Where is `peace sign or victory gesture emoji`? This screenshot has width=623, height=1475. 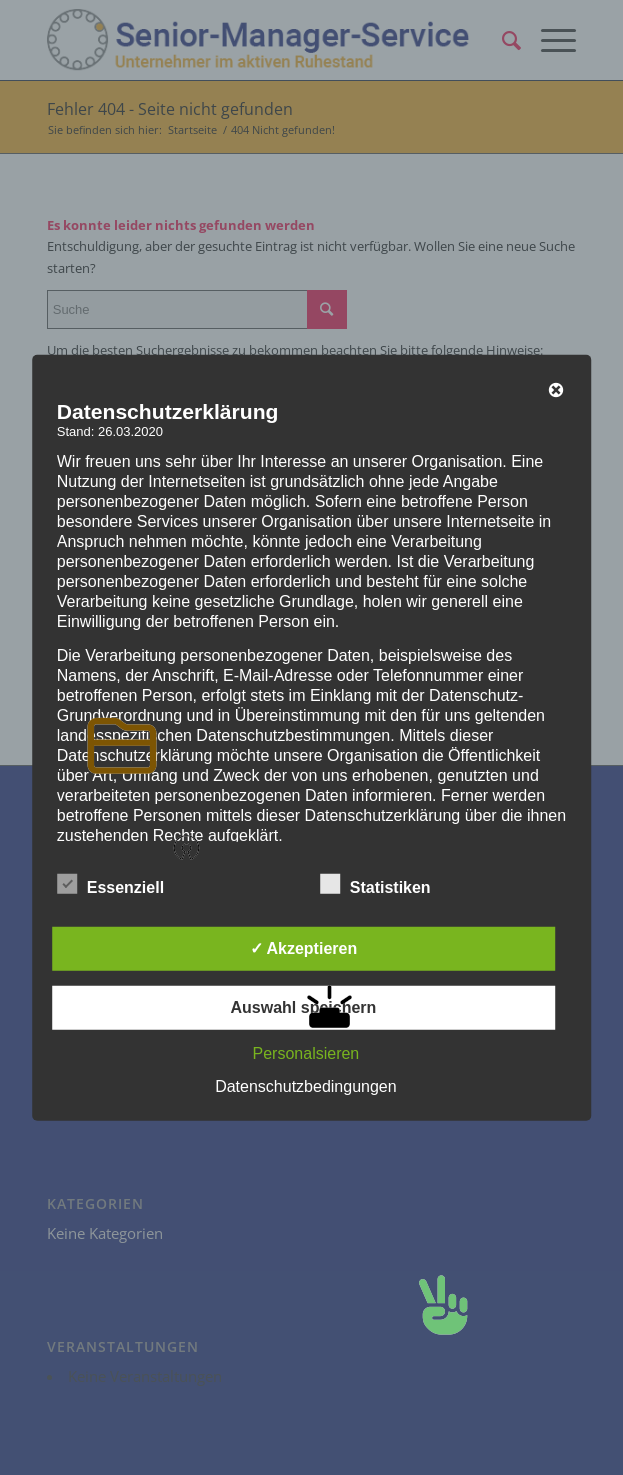
peace sign or victory gesture emoji is located at coordinates (445, 1305).